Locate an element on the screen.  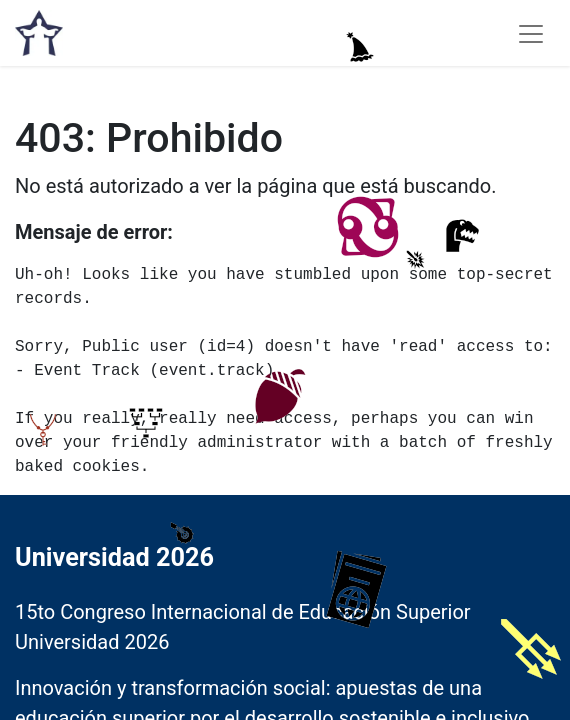
nature or forest-themed game category is located at coordinates (279, 396).